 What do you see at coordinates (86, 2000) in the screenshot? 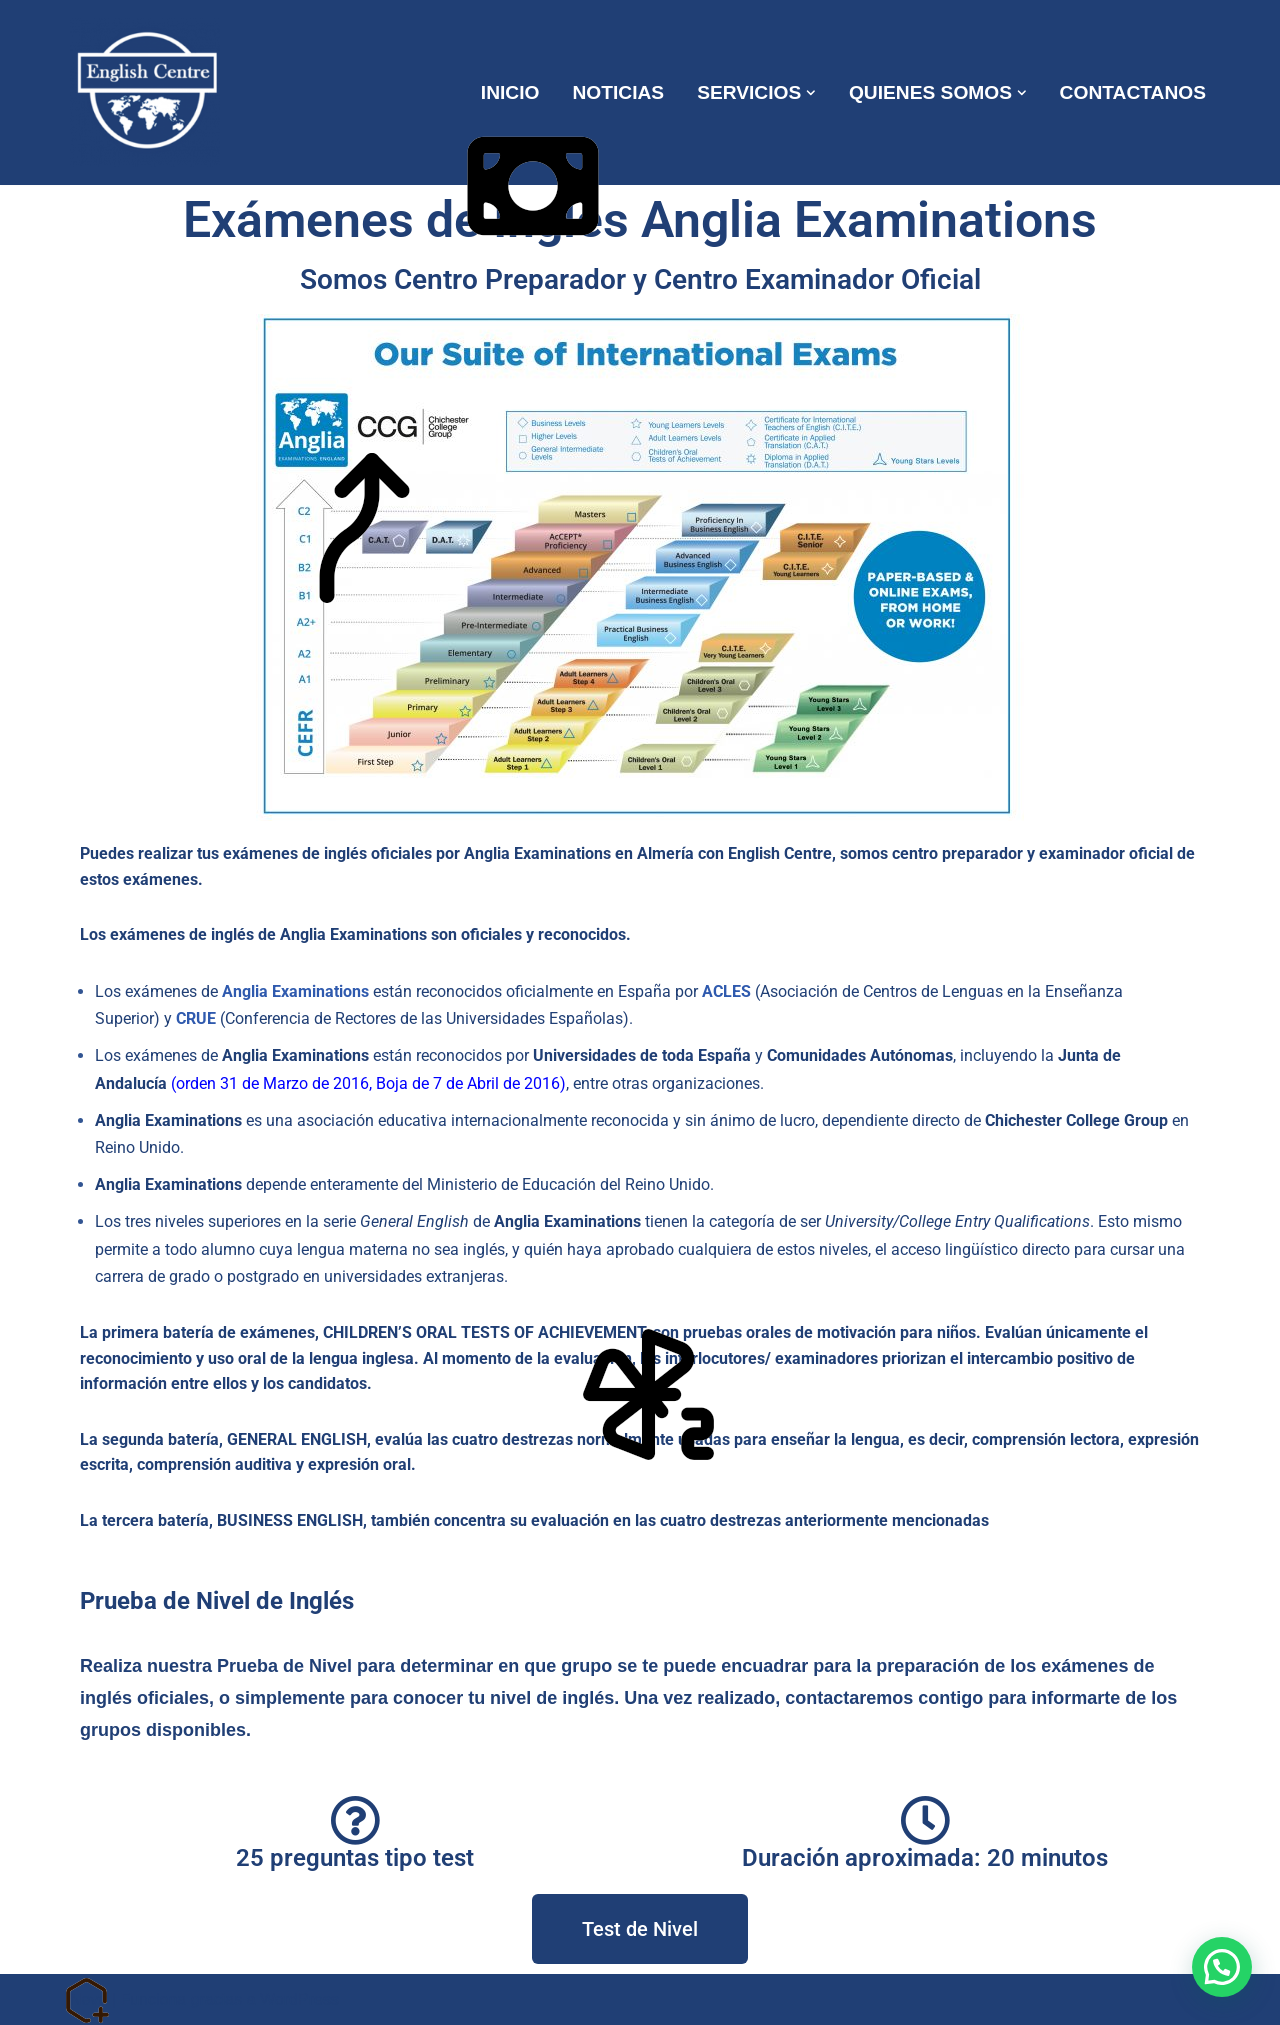
I see `add a new module or component` at bounding box center [86, 2000].